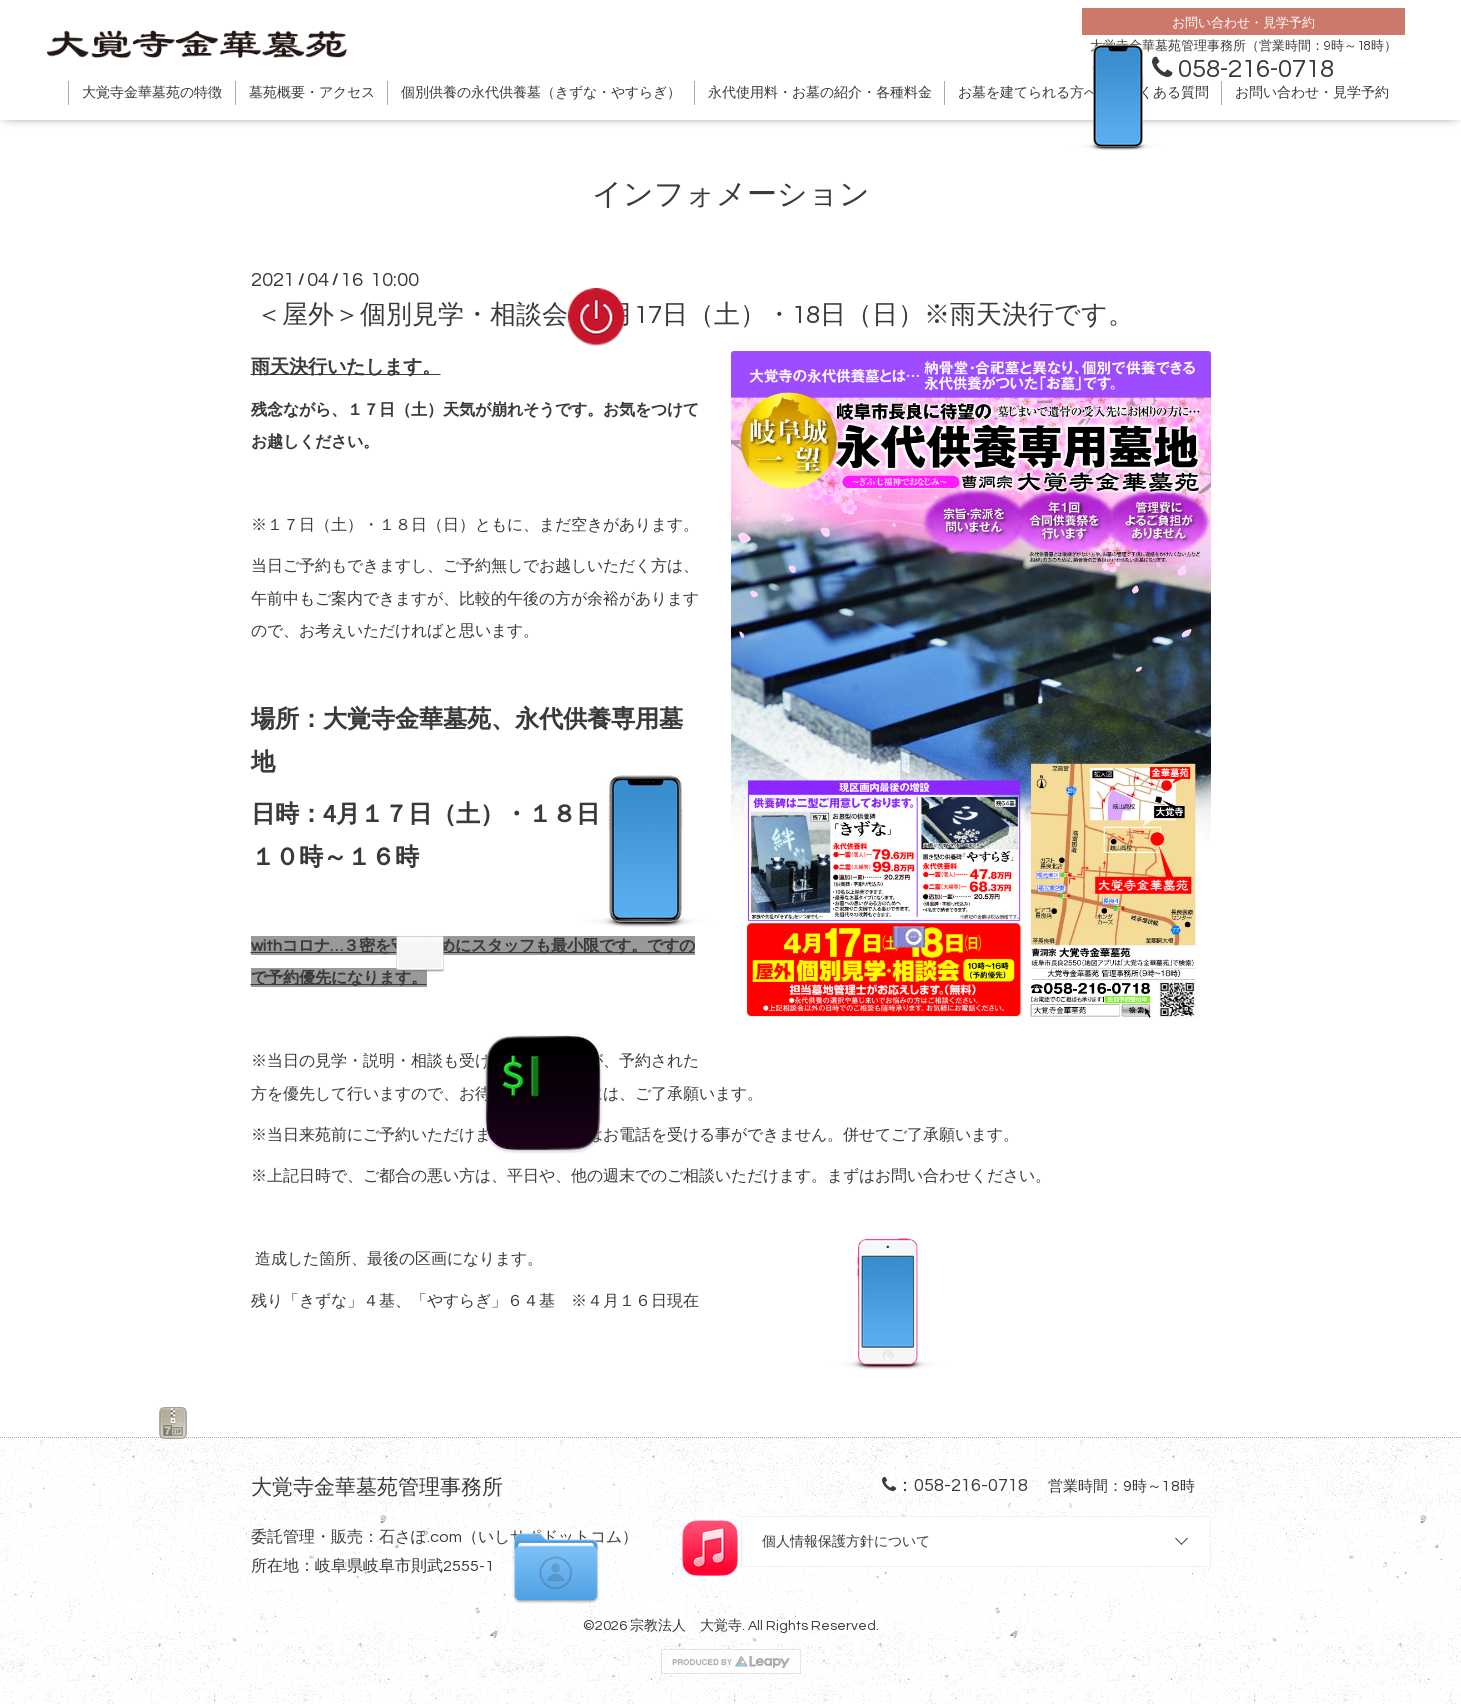 The height and width of the screenshot is (1704, 1461). What do you see at coordinates (645, 851) in the screenshot?
I see `connect to or manage your iPhone` at bounding box center [645, 851].